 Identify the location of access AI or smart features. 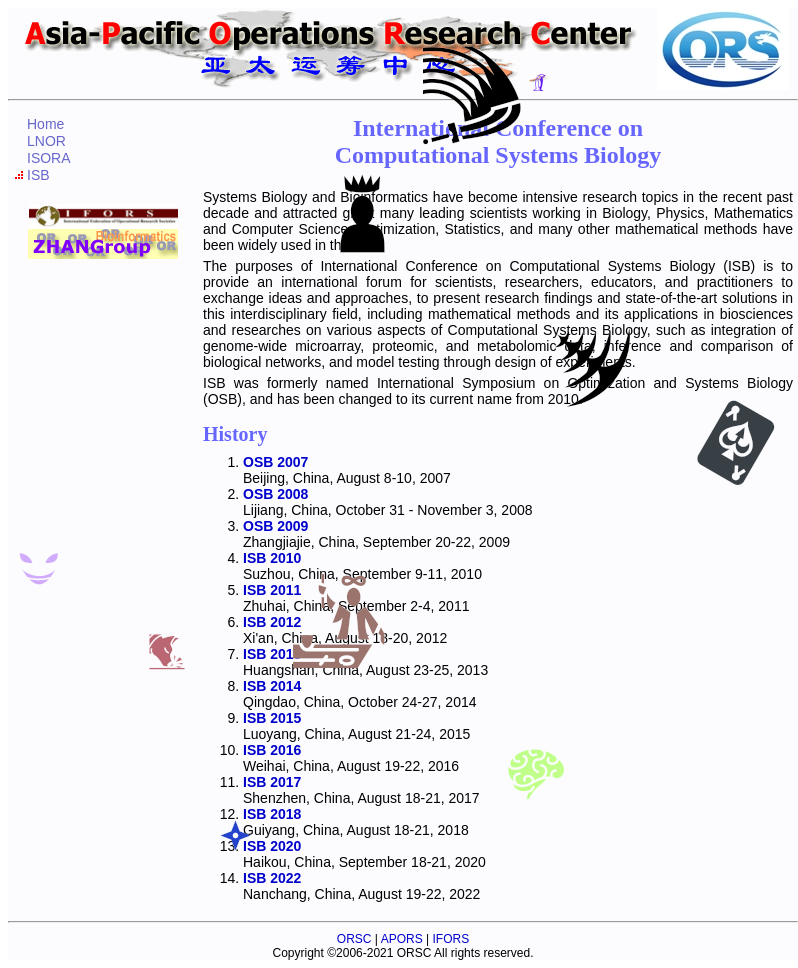
(536, 773).